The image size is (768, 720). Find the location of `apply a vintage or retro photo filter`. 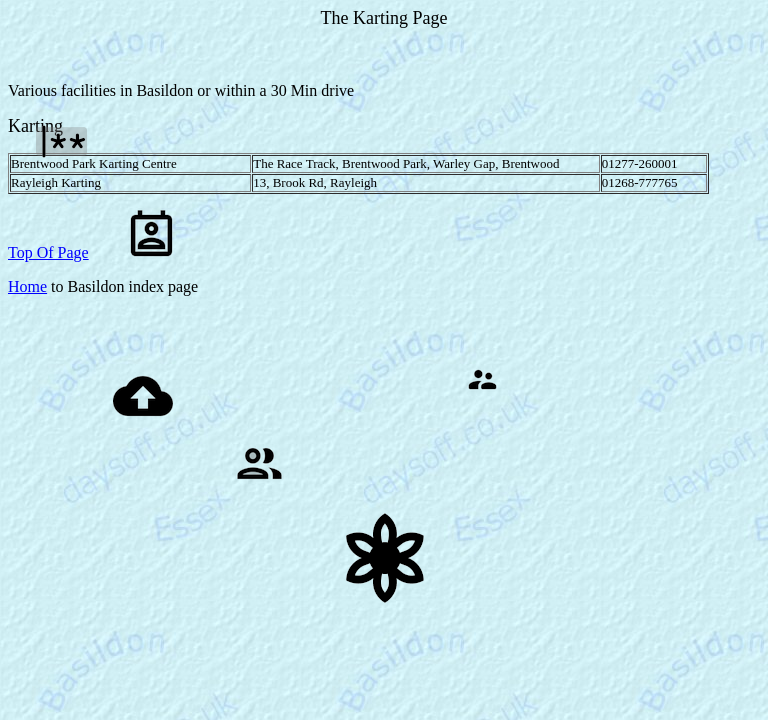

apply a vintage or retro photo filter is located at coordinates (385, 558).